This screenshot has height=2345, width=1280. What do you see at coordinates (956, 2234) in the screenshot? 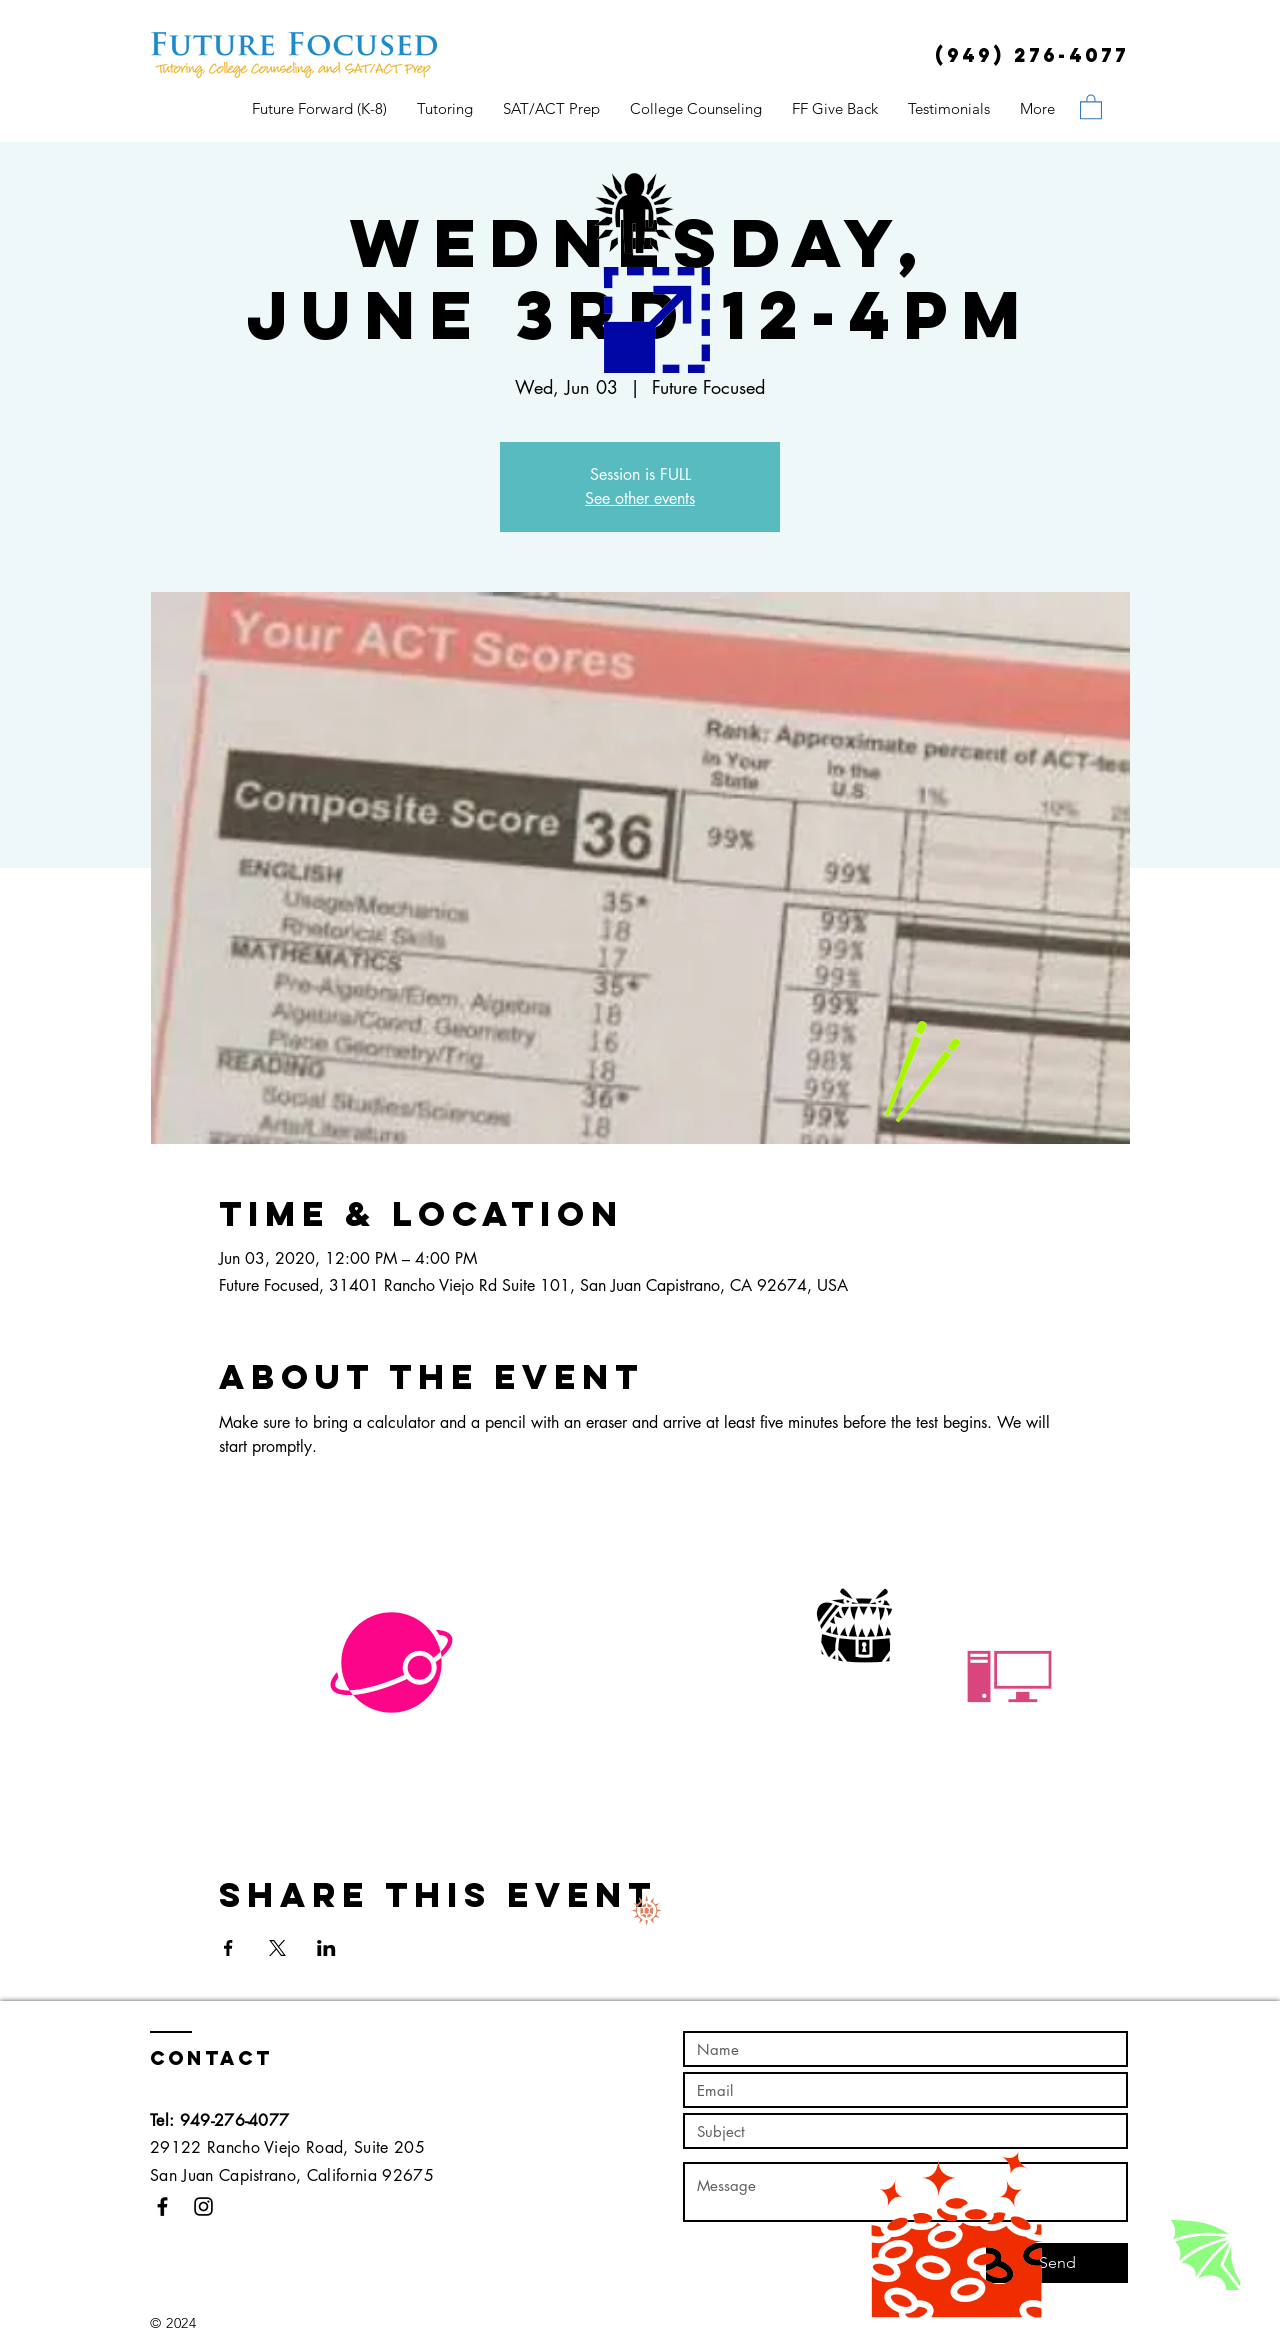
I see `view your in-game currency or coins` at bounding box center [956, 2234].